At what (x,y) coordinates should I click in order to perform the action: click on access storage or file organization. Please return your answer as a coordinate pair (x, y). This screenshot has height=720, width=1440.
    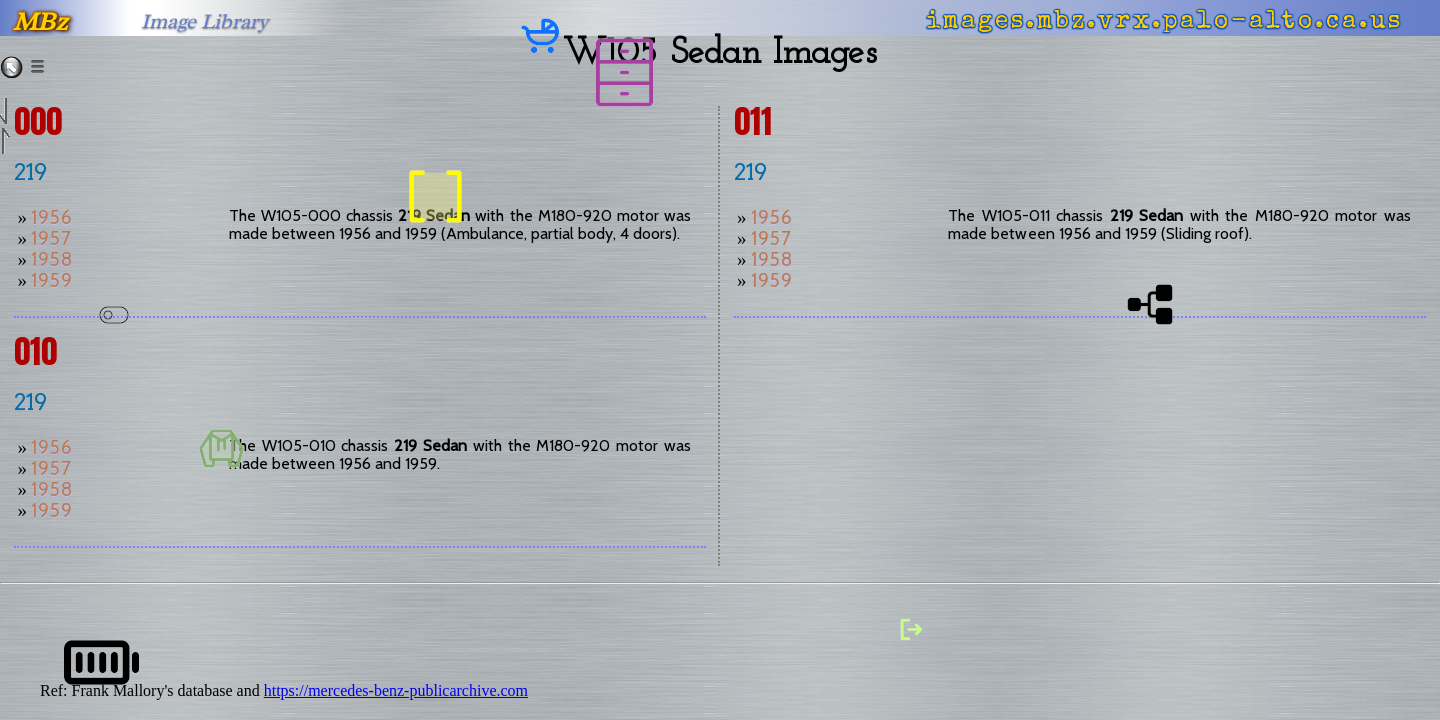
    Looking at the image, I should click on (624, 72).